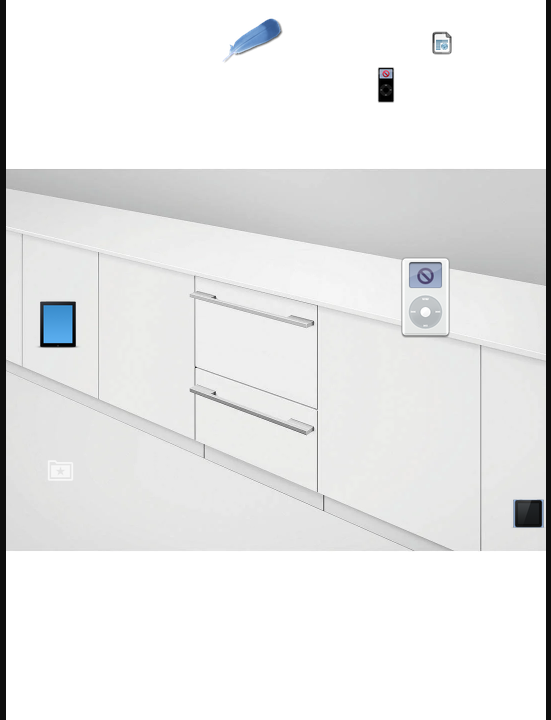 Image resolution: width=551 pixels, height=720 pixels. Describe the element at coordinates (58, 324) in the screenshot. I see `iPad device connected to your system` at that location.